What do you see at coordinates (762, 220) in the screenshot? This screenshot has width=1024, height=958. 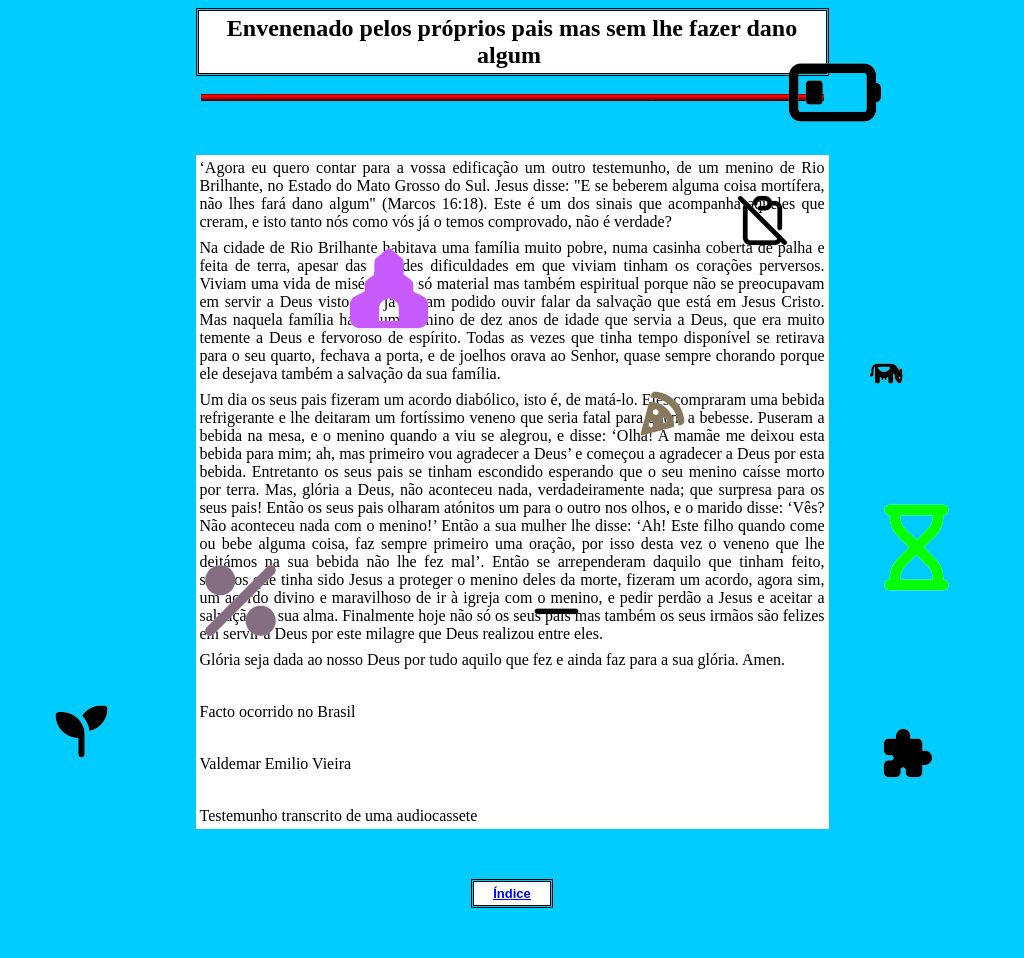 I see `disable report notifications` at bounding box center [762, 220].